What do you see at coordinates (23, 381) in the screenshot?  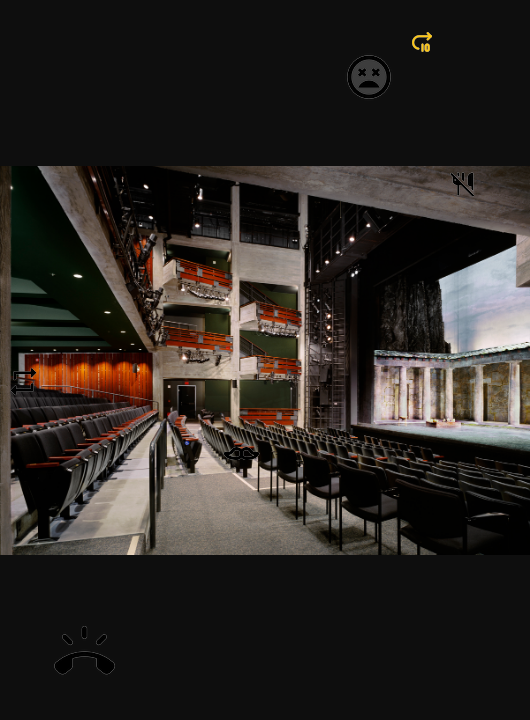 I see `enable repeat mode for media playback` at bounding box center [23, 381].